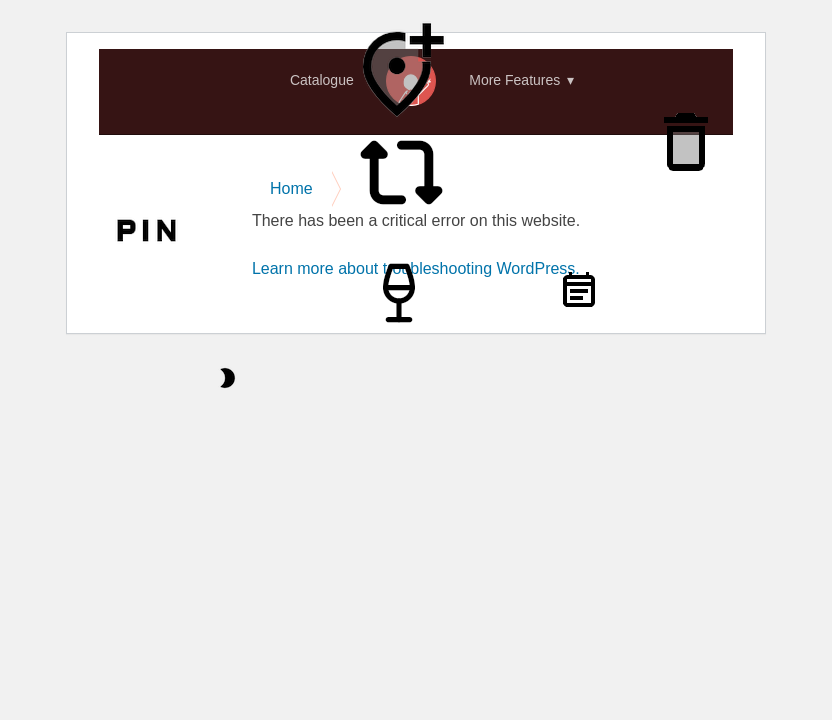 The image size is (832, 720). What do you see at coordinates (397, 70) in the screenshot?
I see `add a new location pin to the map` at bounding box center [397, 70].